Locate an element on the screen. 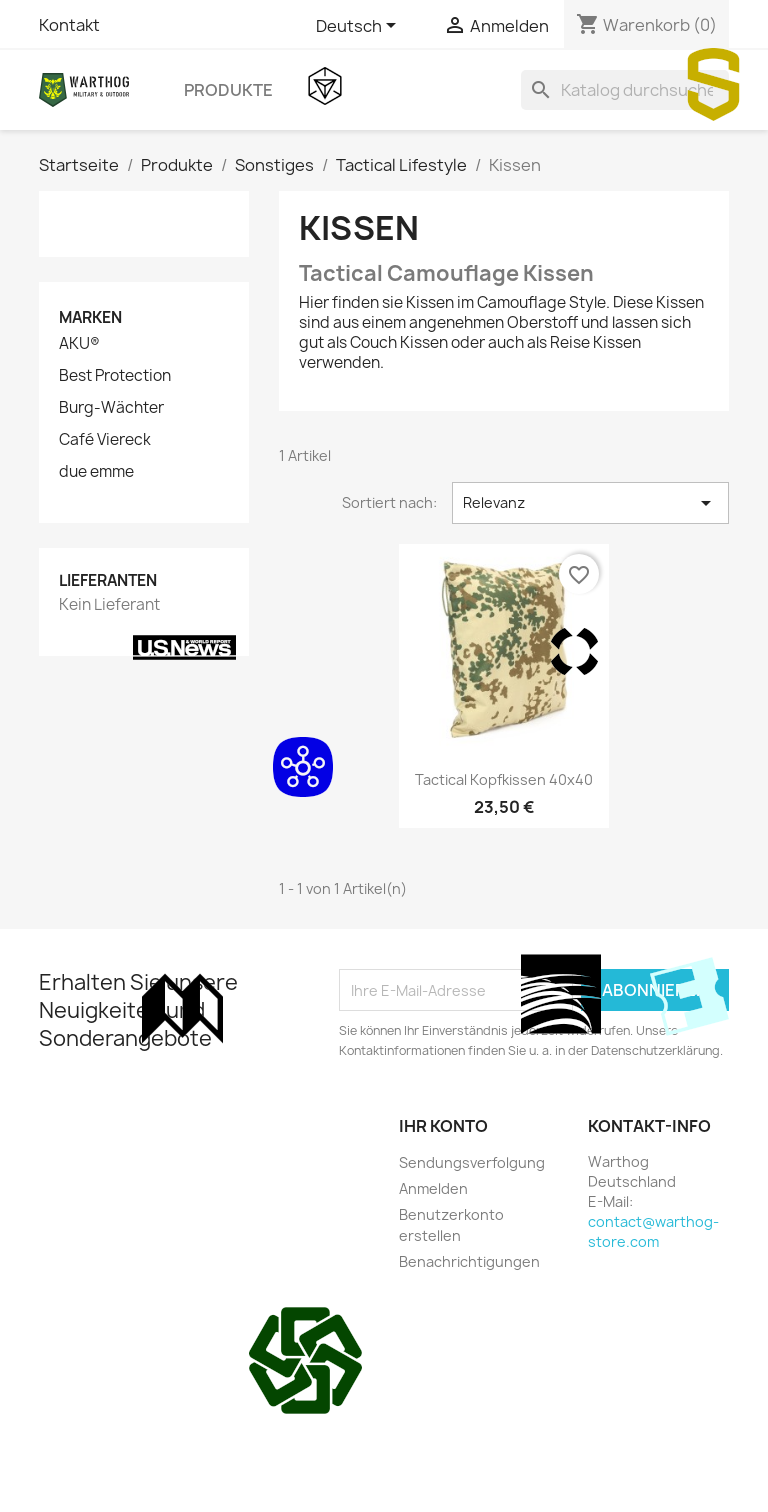 Image resolution: width=768 pixels, height=1512 pixels. open the Copa Airlines app is located at coordinates (561, 994).